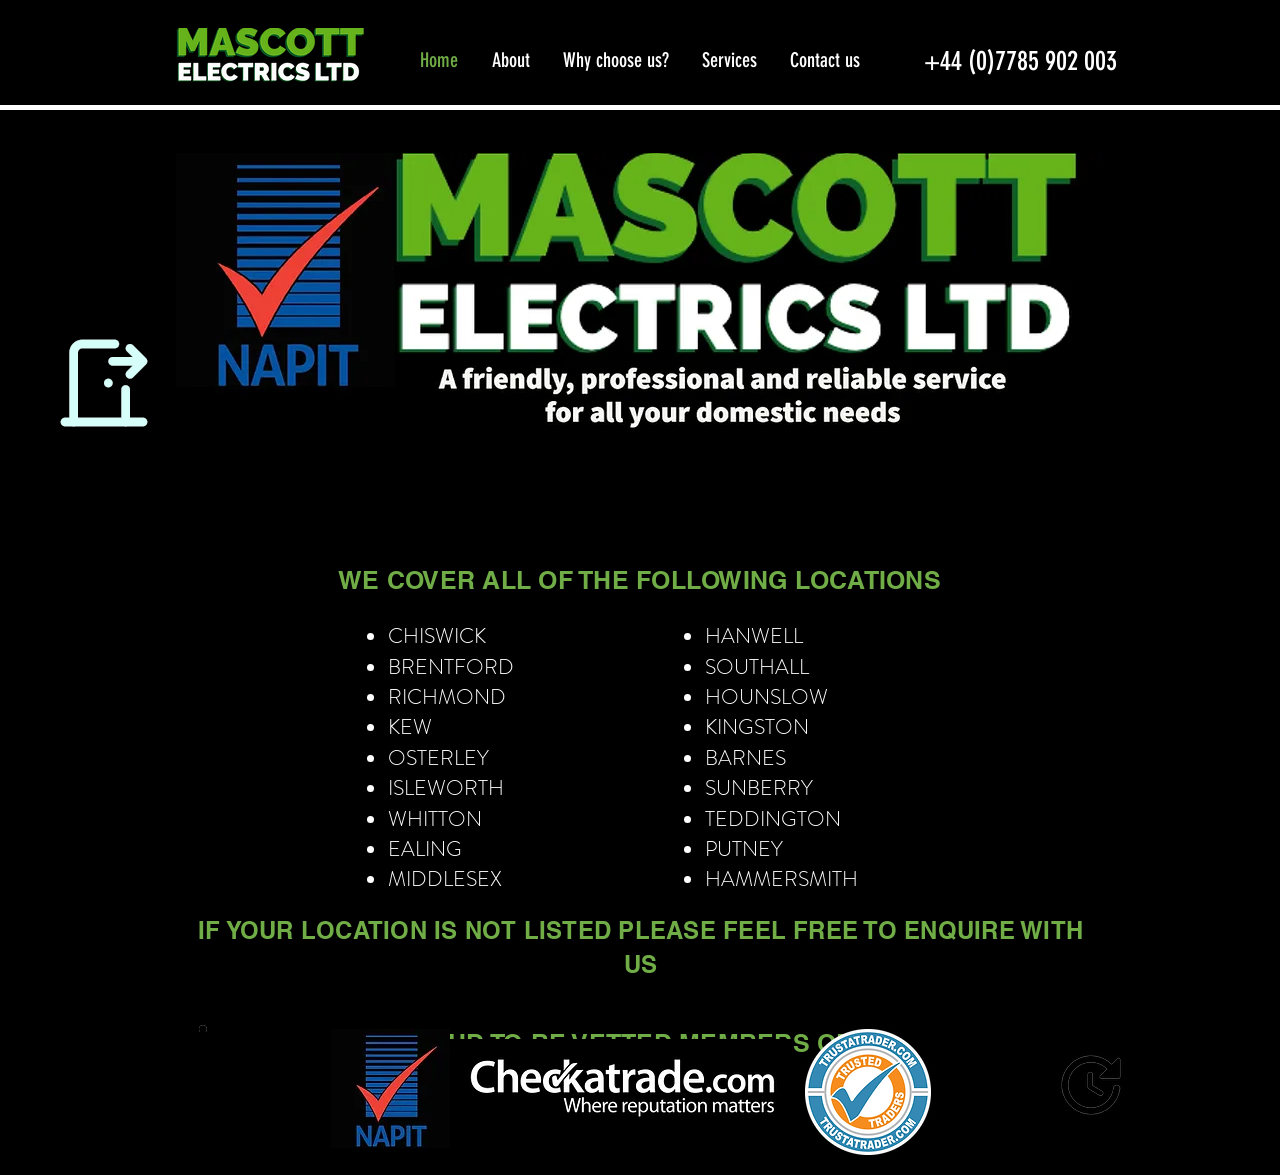 The width and height of the screenshot is (1280, 1175). Describe the element at coordinates (104, 383) in the screenshot. I see `log out of your account` at that location.